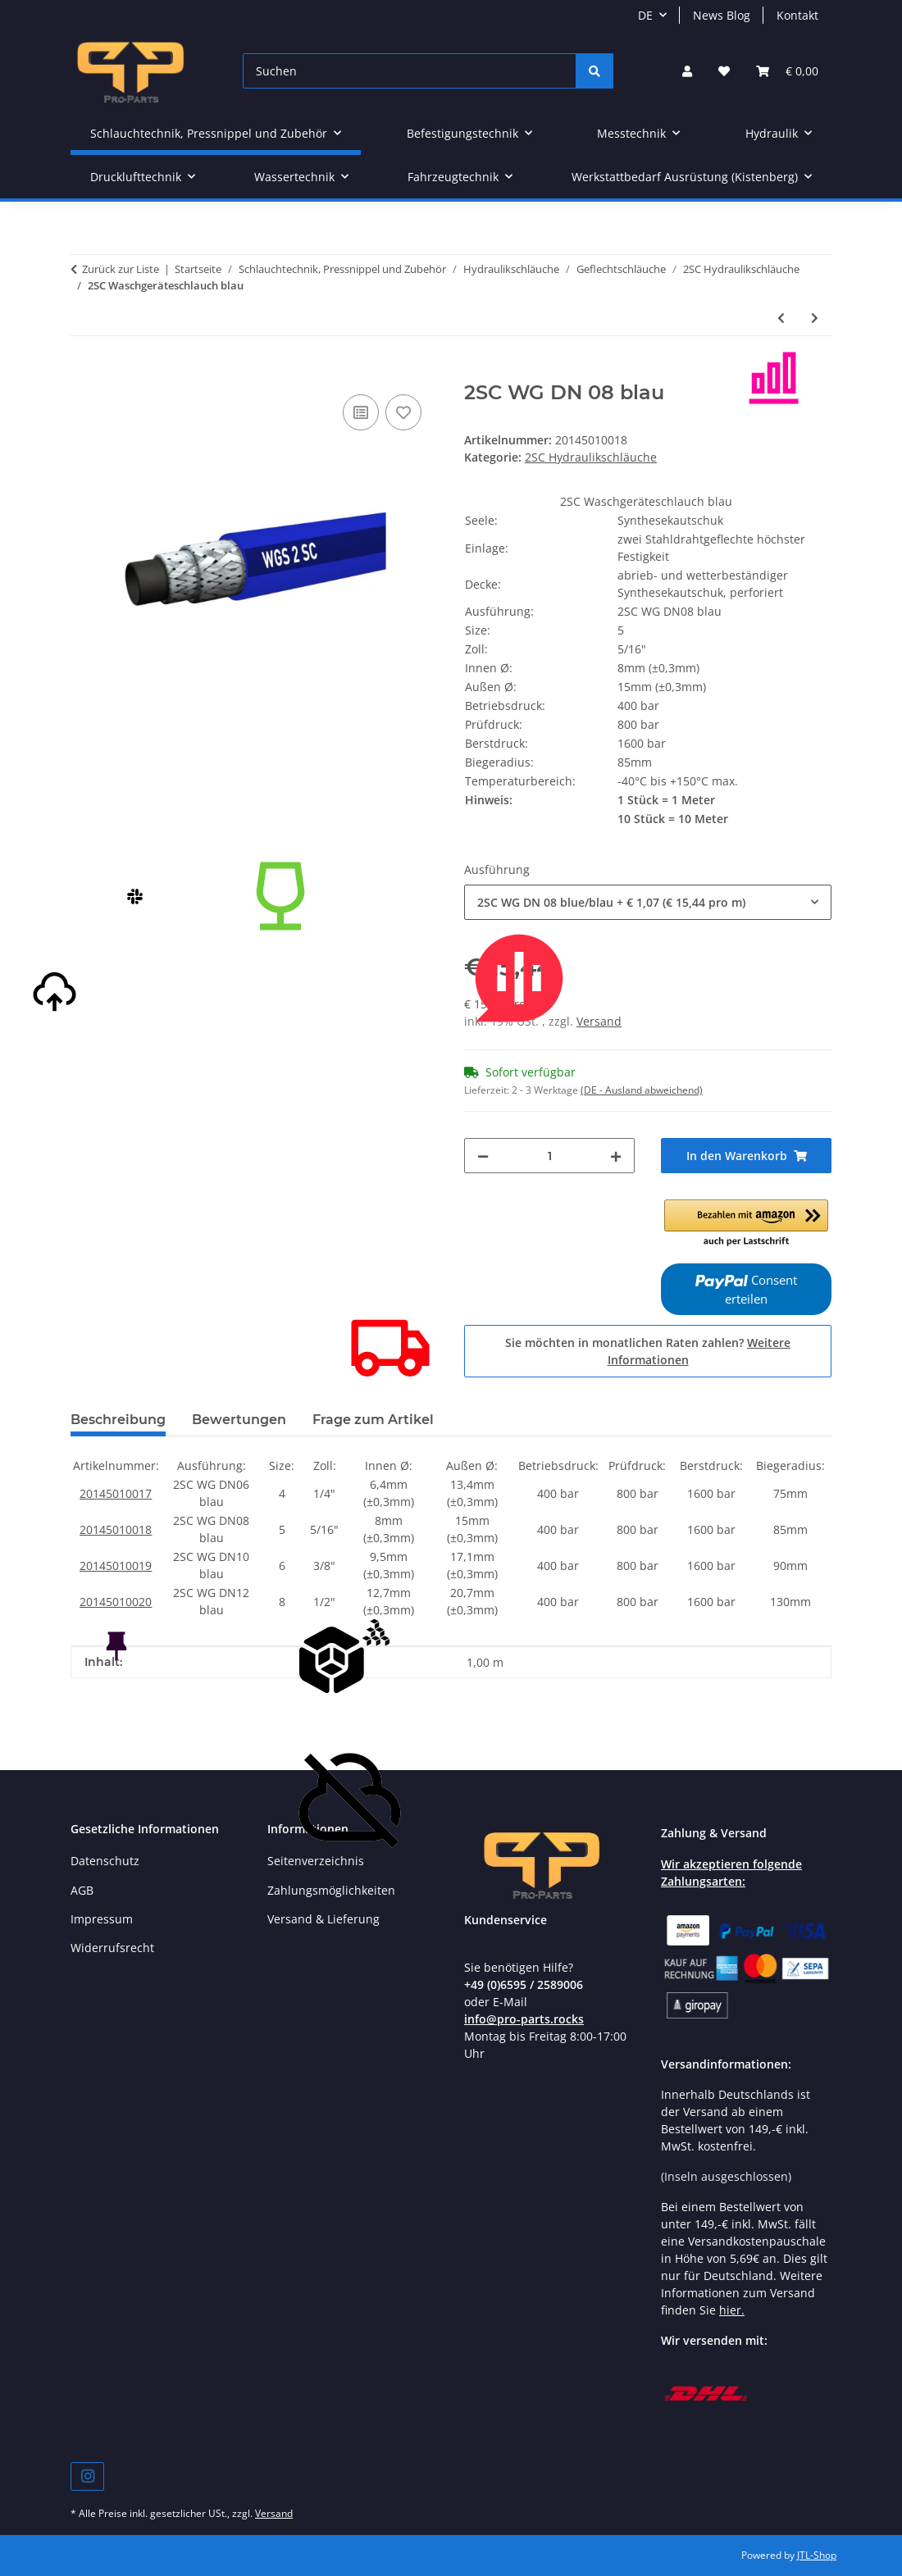 This screenshot has height=2576, width=902. Describe the element at coordinates (349, 1799) in the screenshot. I see `indicates no cloud connection or offline status` at that location.